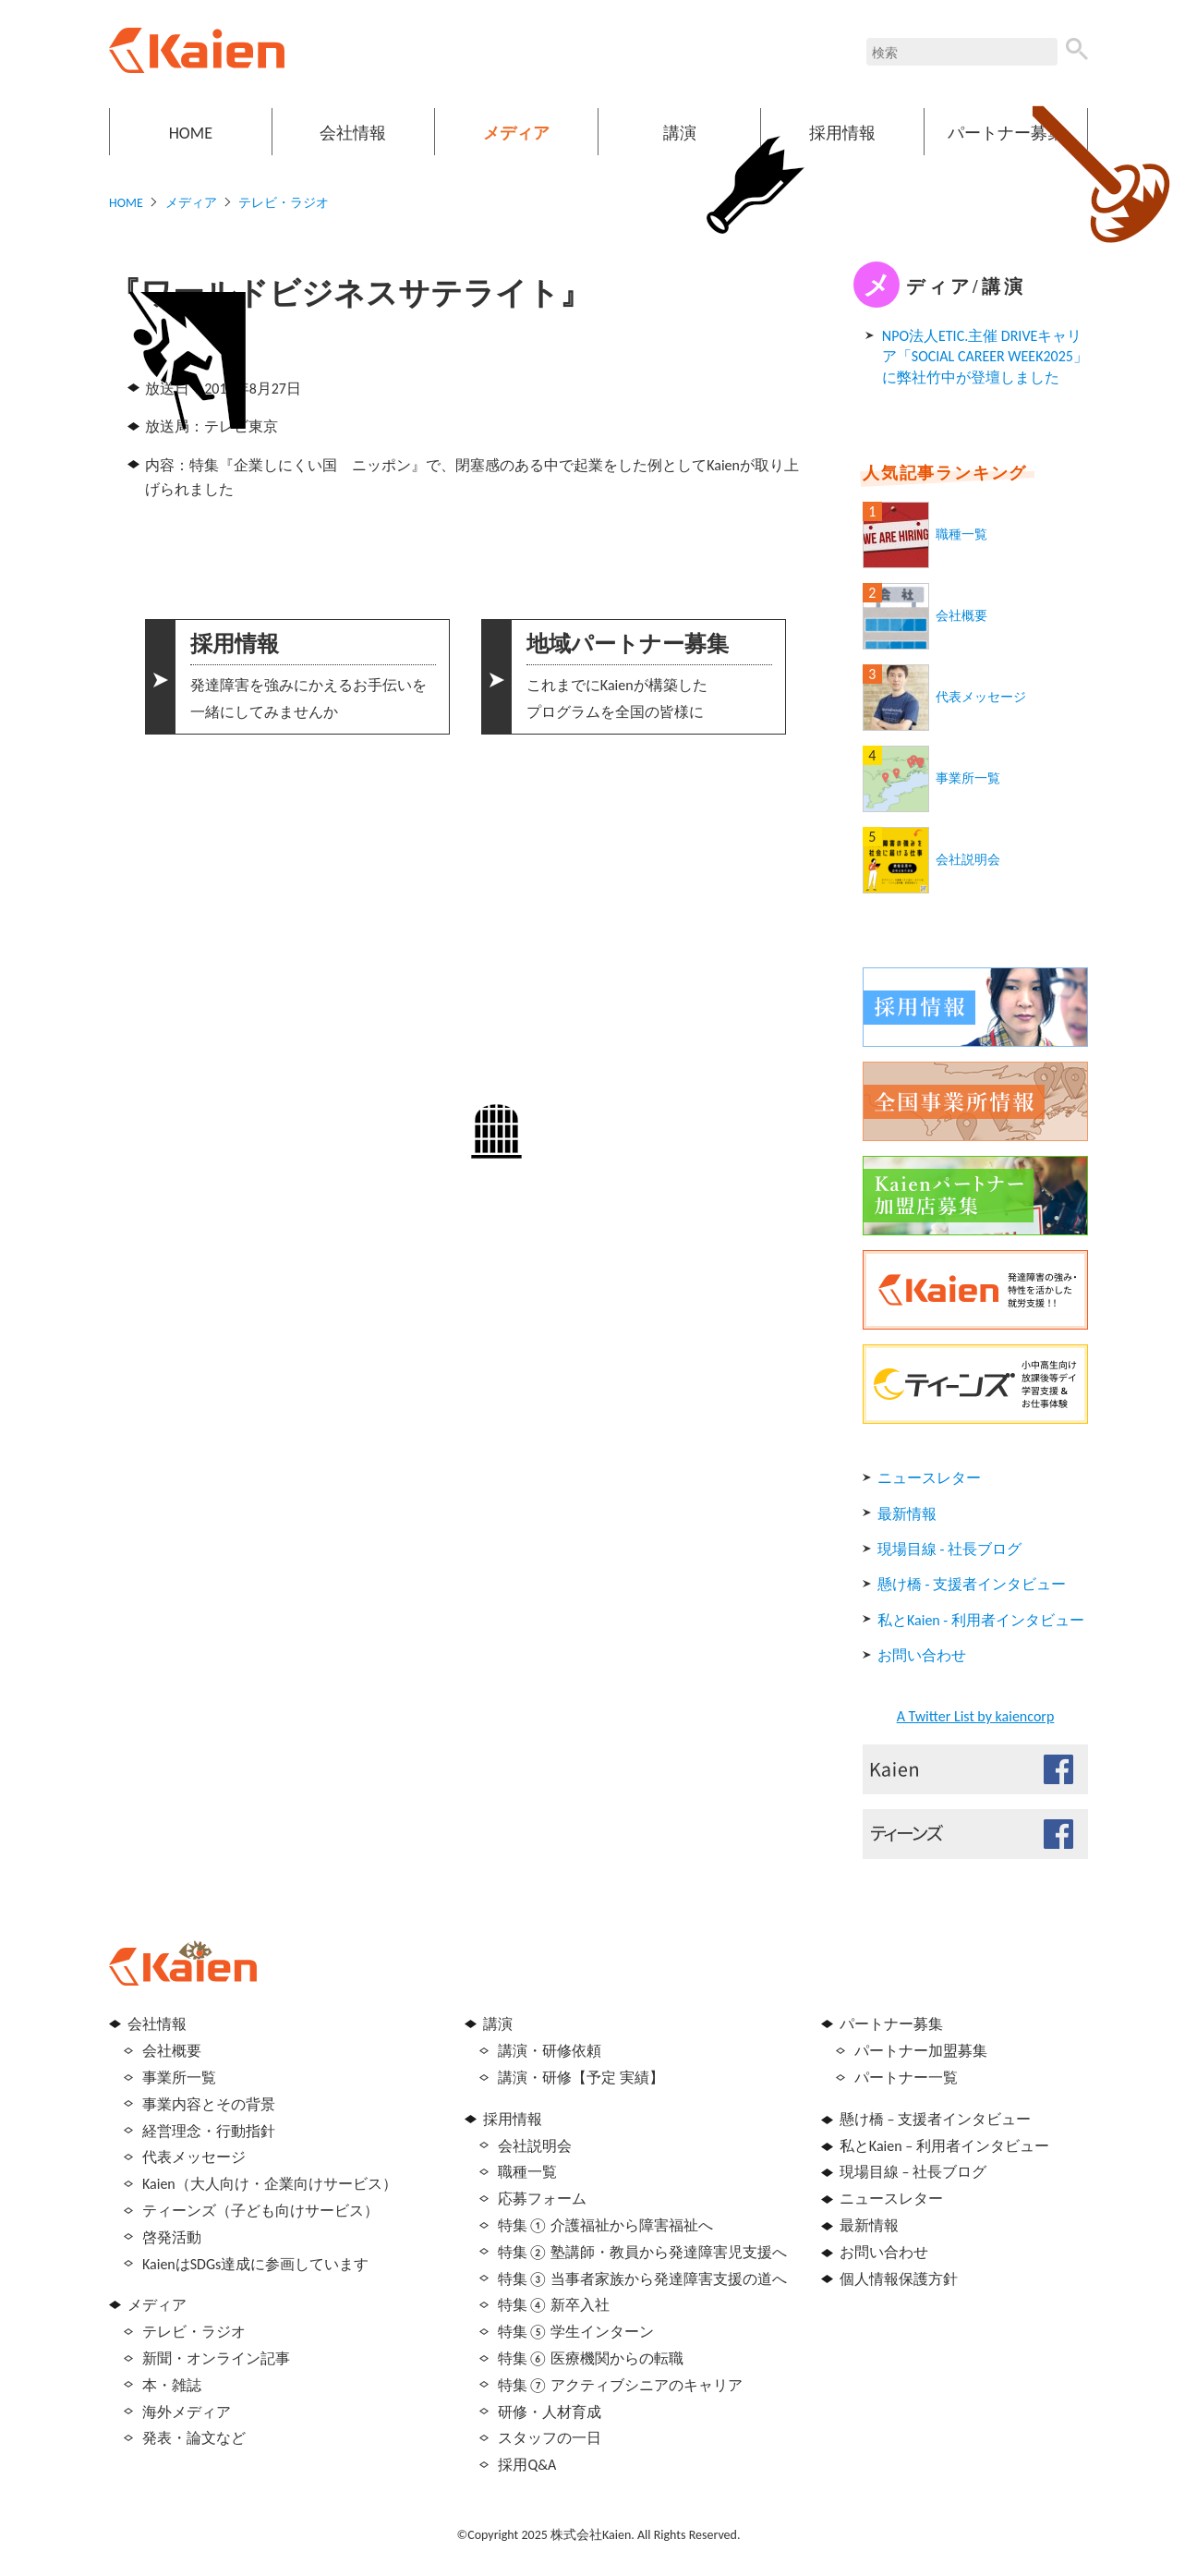  What do you see at coordinates (496, 1131) in the screenshot?
I see `indicates a jail or prison location` at bounding box center [496, 1131].